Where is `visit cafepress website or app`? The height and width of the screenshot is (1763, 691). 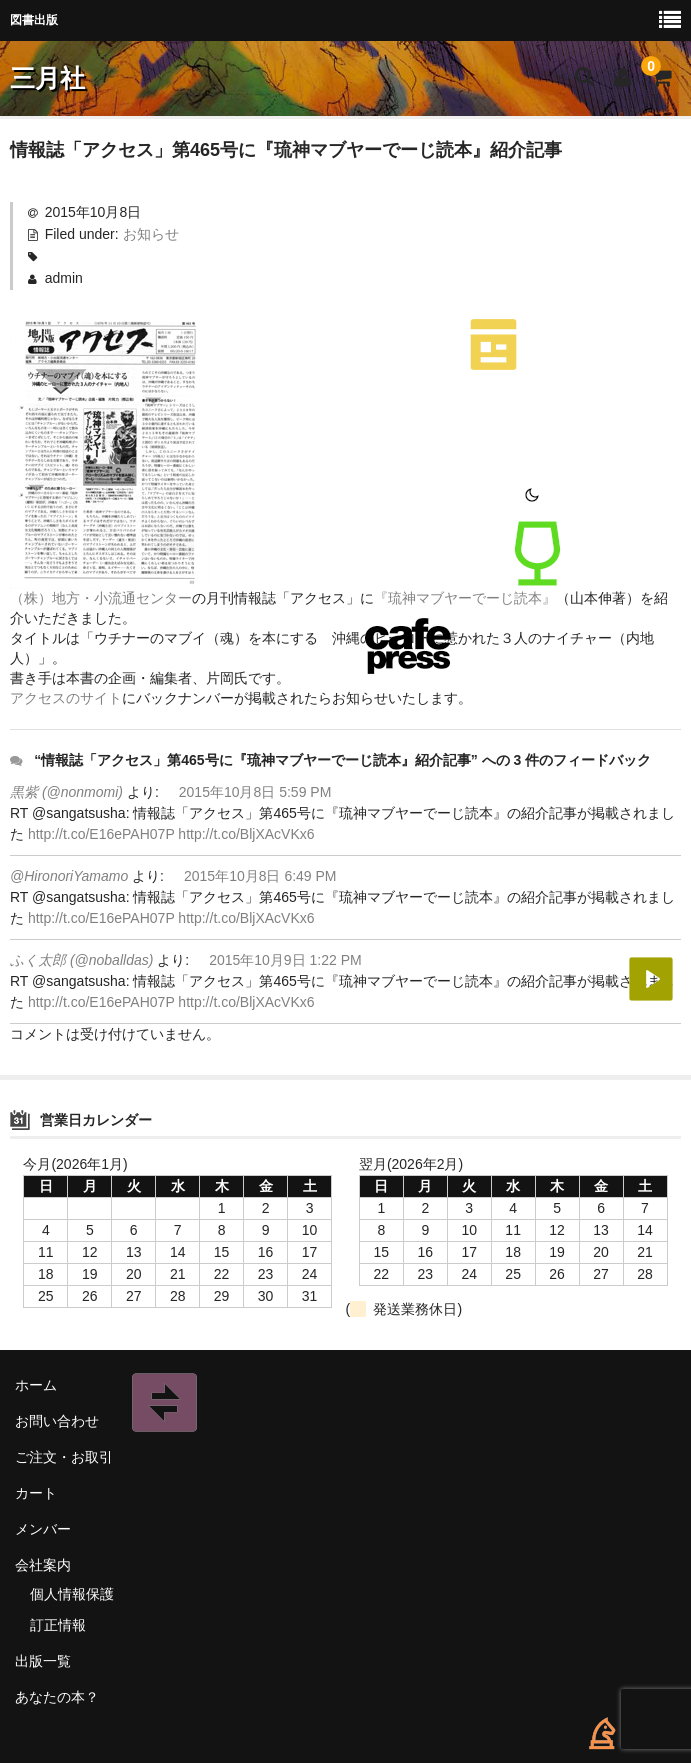 visit cafepress website or app is located at coordinates (408, 646).